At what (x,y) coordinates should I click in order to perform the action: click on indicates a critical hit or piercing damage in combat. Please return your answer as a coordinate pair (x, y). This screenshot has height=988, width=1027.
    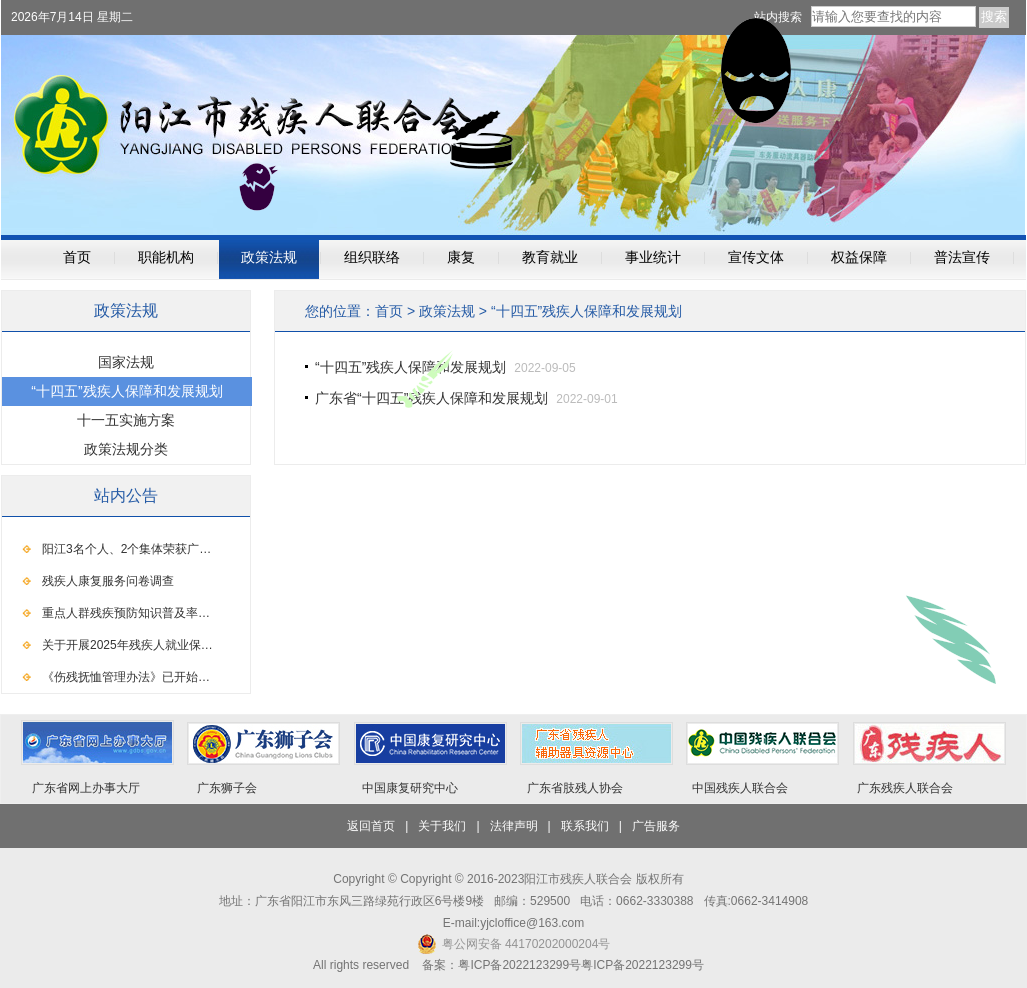
    Looking at the image, I should click on (951, 639).